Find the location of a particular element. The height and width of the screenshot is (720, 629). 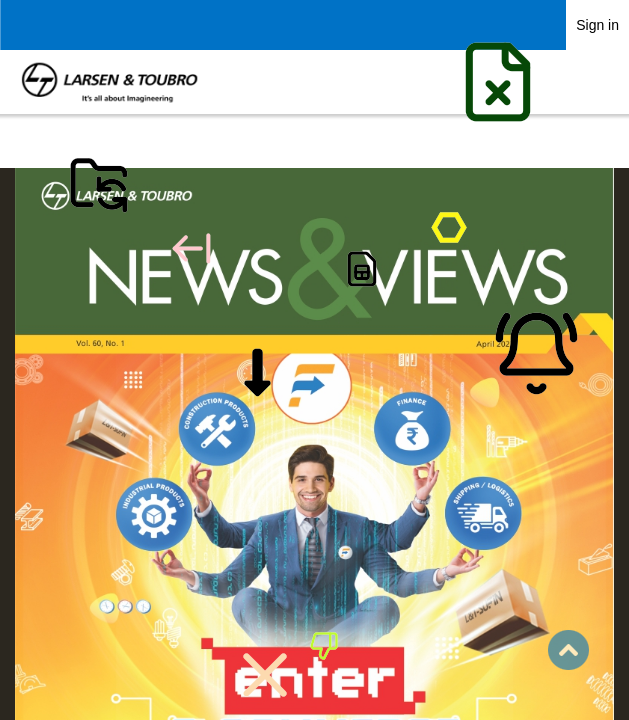

sync folder contents with cloud storage is located at coordinates (99, 184).